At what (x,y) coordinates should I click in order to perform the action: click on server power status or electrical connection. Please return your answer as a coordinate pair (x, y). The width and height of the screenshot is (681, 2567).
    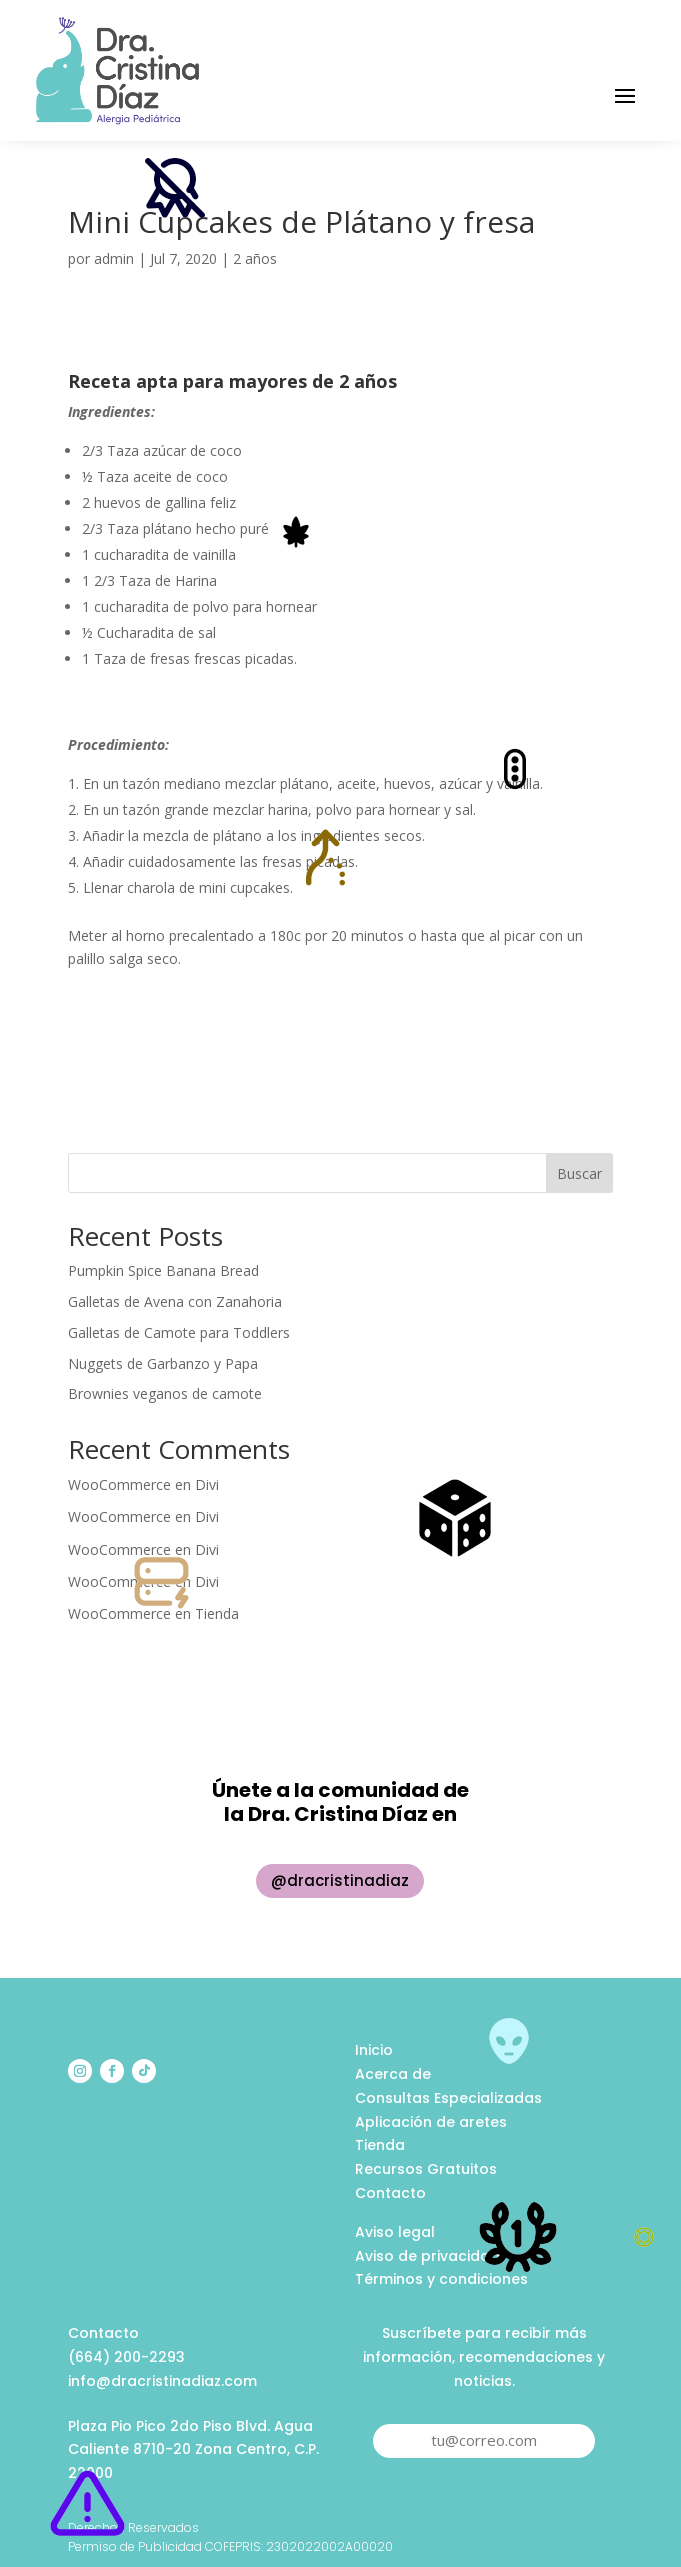
    Looking at the image, I should click on (161, 1581).